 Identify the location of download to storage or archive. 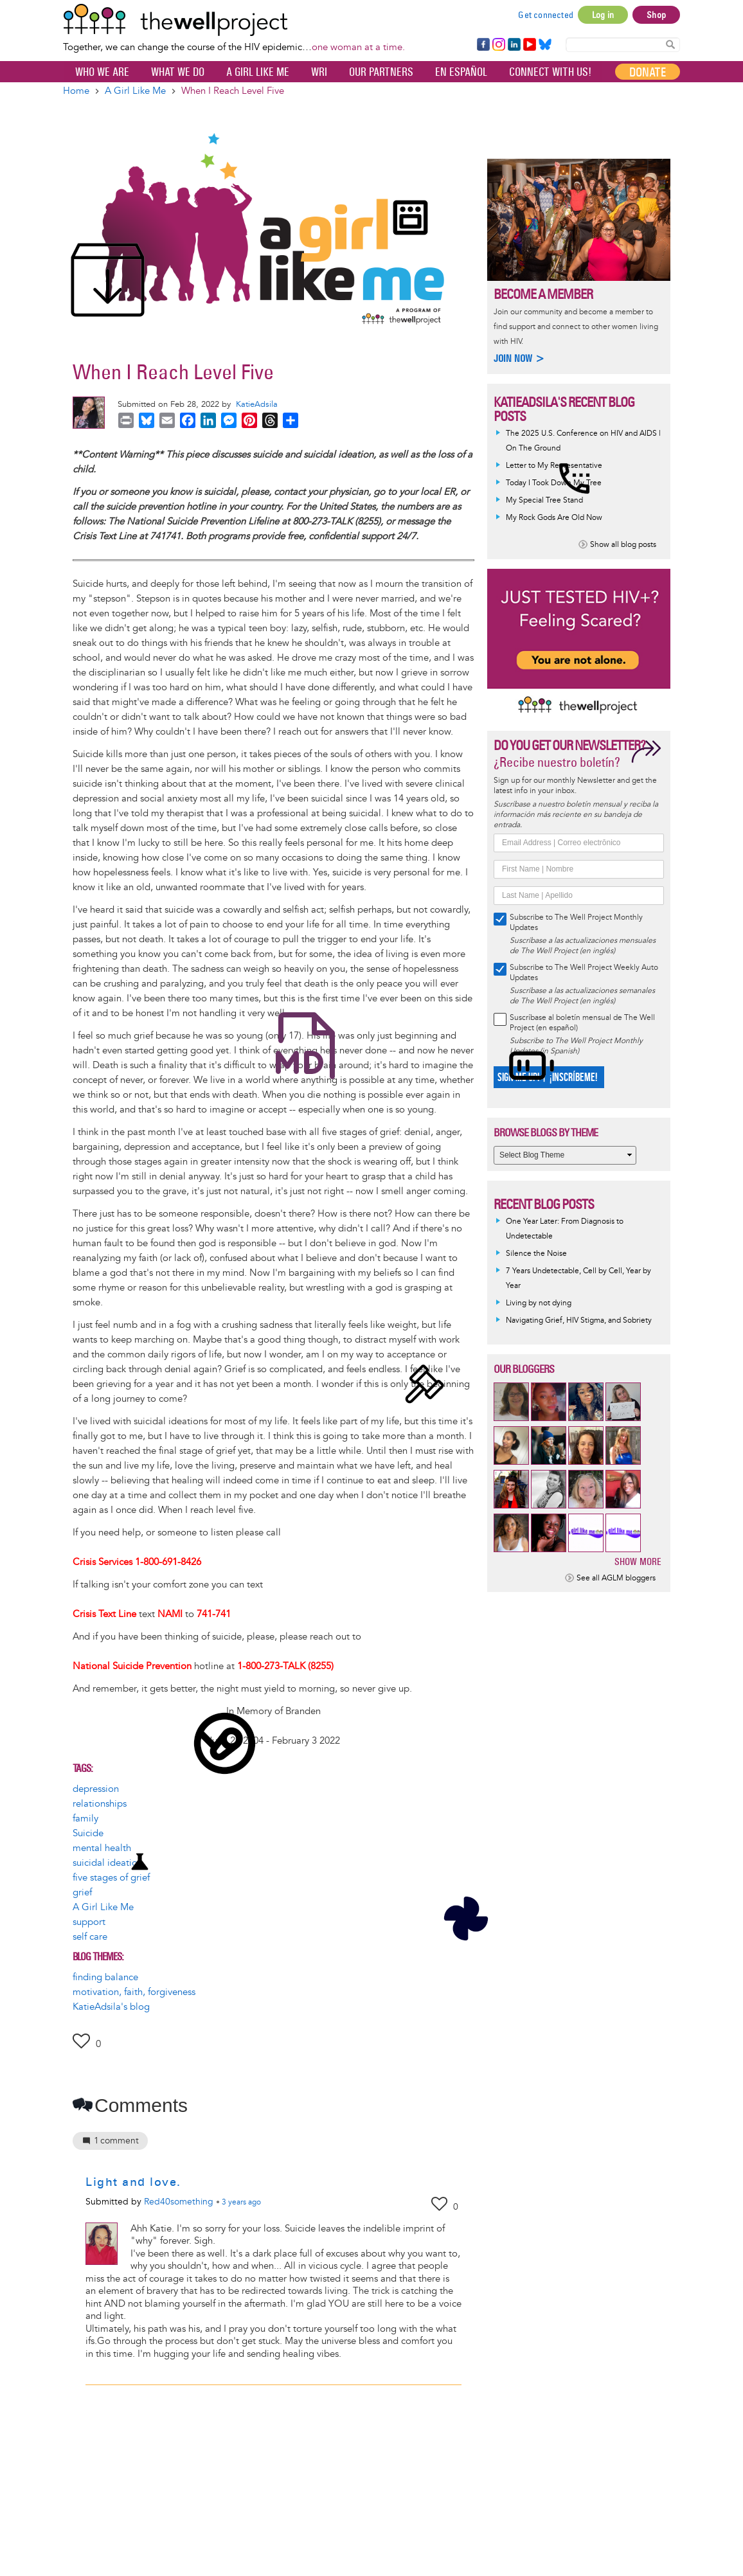
(107, 280).